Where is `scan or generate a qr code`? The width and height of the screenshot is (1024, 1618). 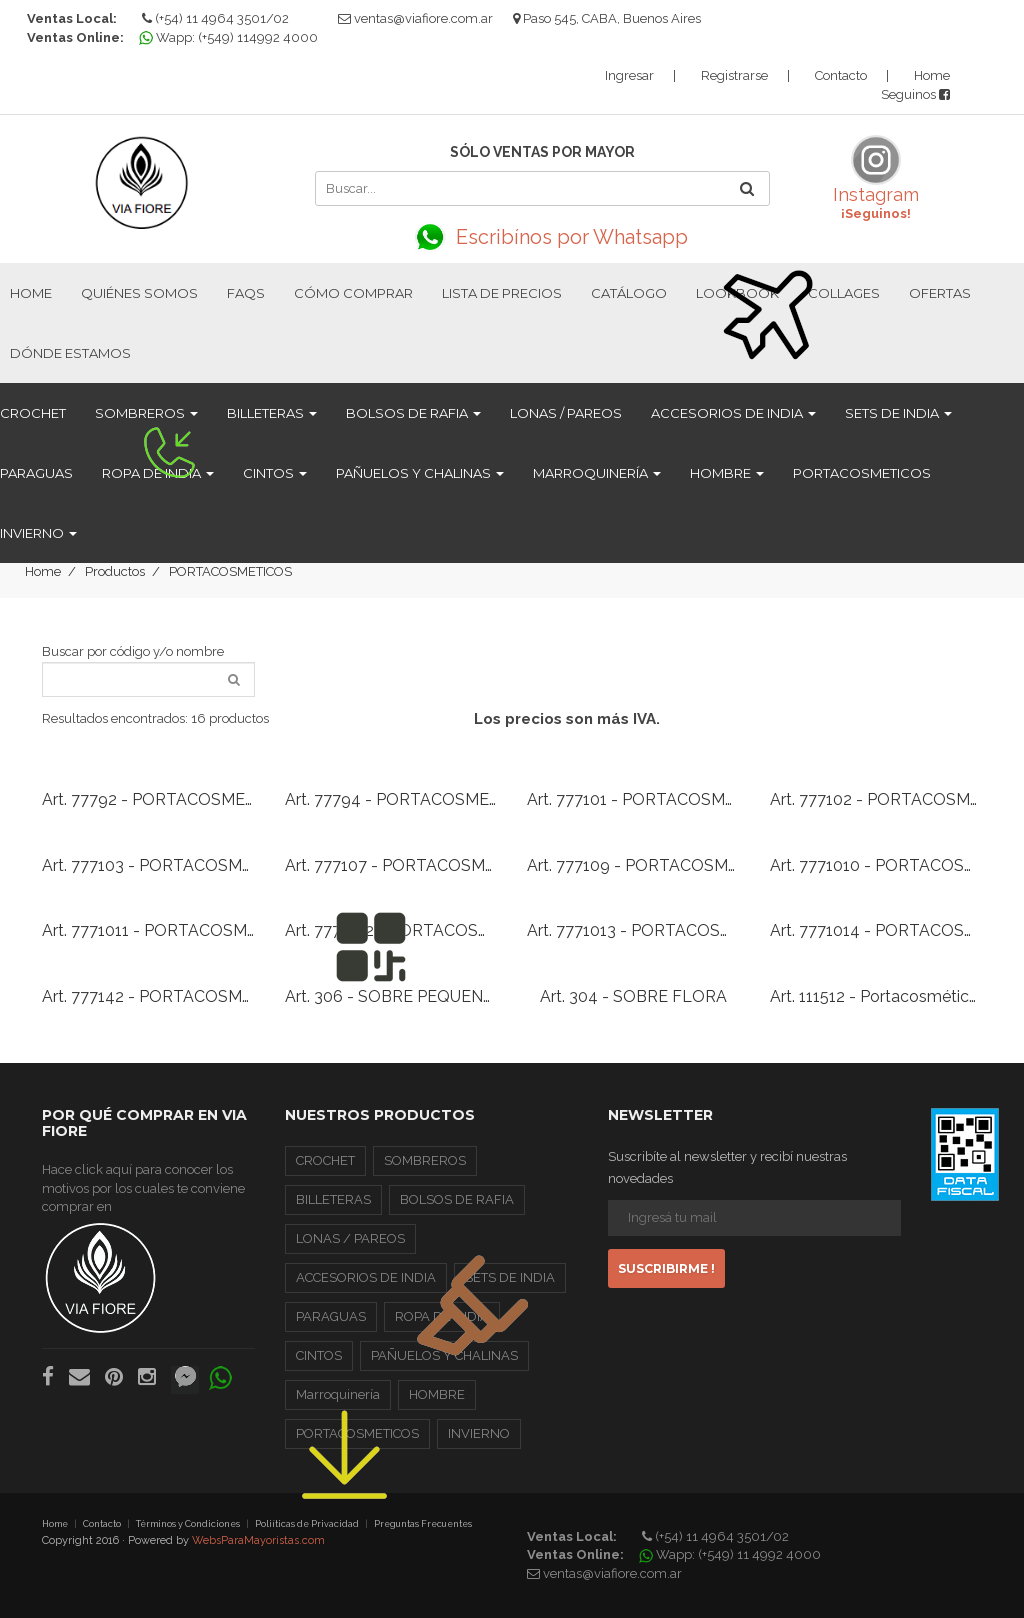
scan or generate a qr code is located at coordinates (371, 947).